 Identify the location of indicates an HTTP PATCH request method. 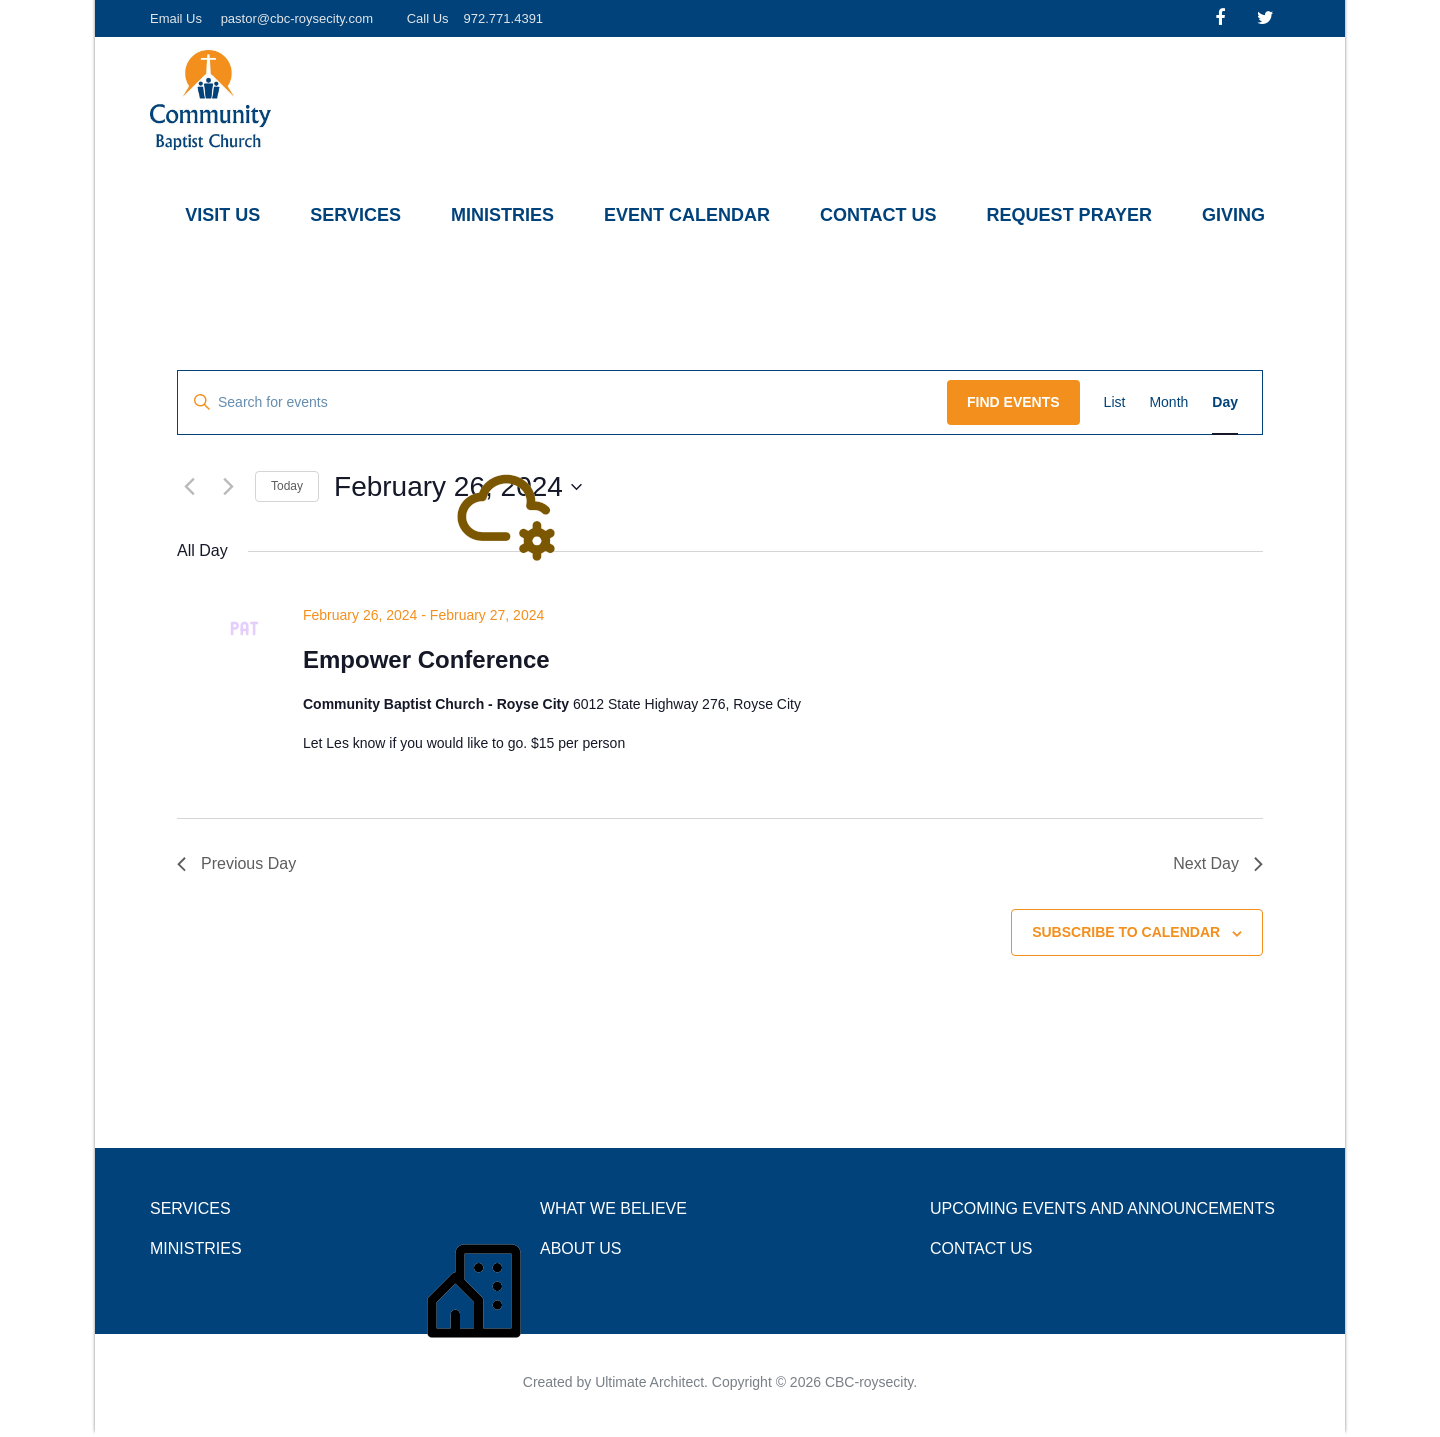
(244, 628).